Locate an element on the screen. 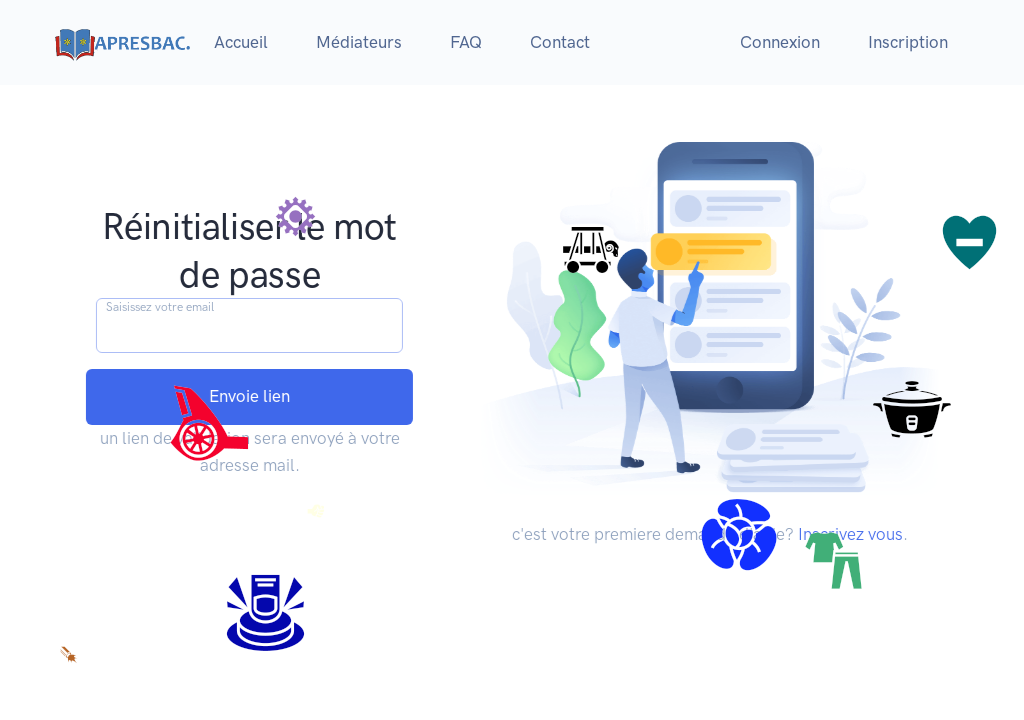  select viola flower in a game inventory is located at coordinates (739, 534).